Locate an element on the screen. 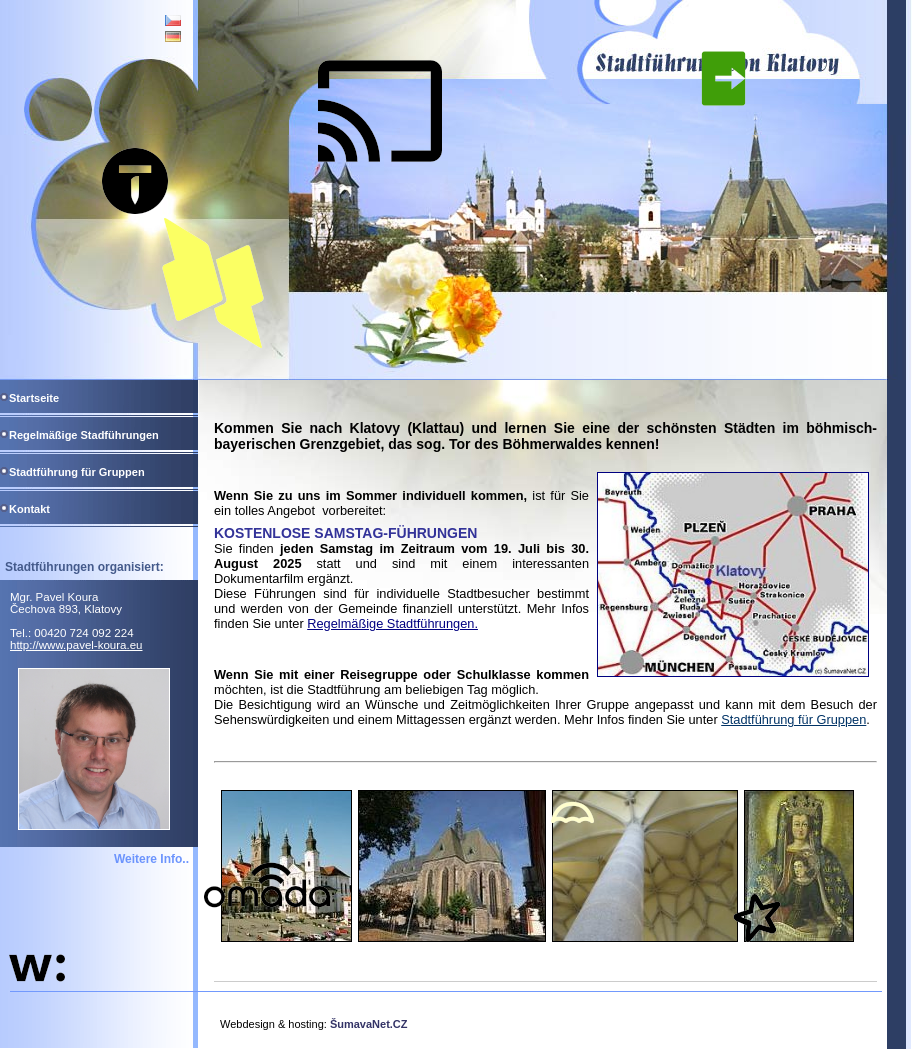 This screenshot has height=1049, width=912. visit dblp computer science bibliography is located at coordinates (213, 283).